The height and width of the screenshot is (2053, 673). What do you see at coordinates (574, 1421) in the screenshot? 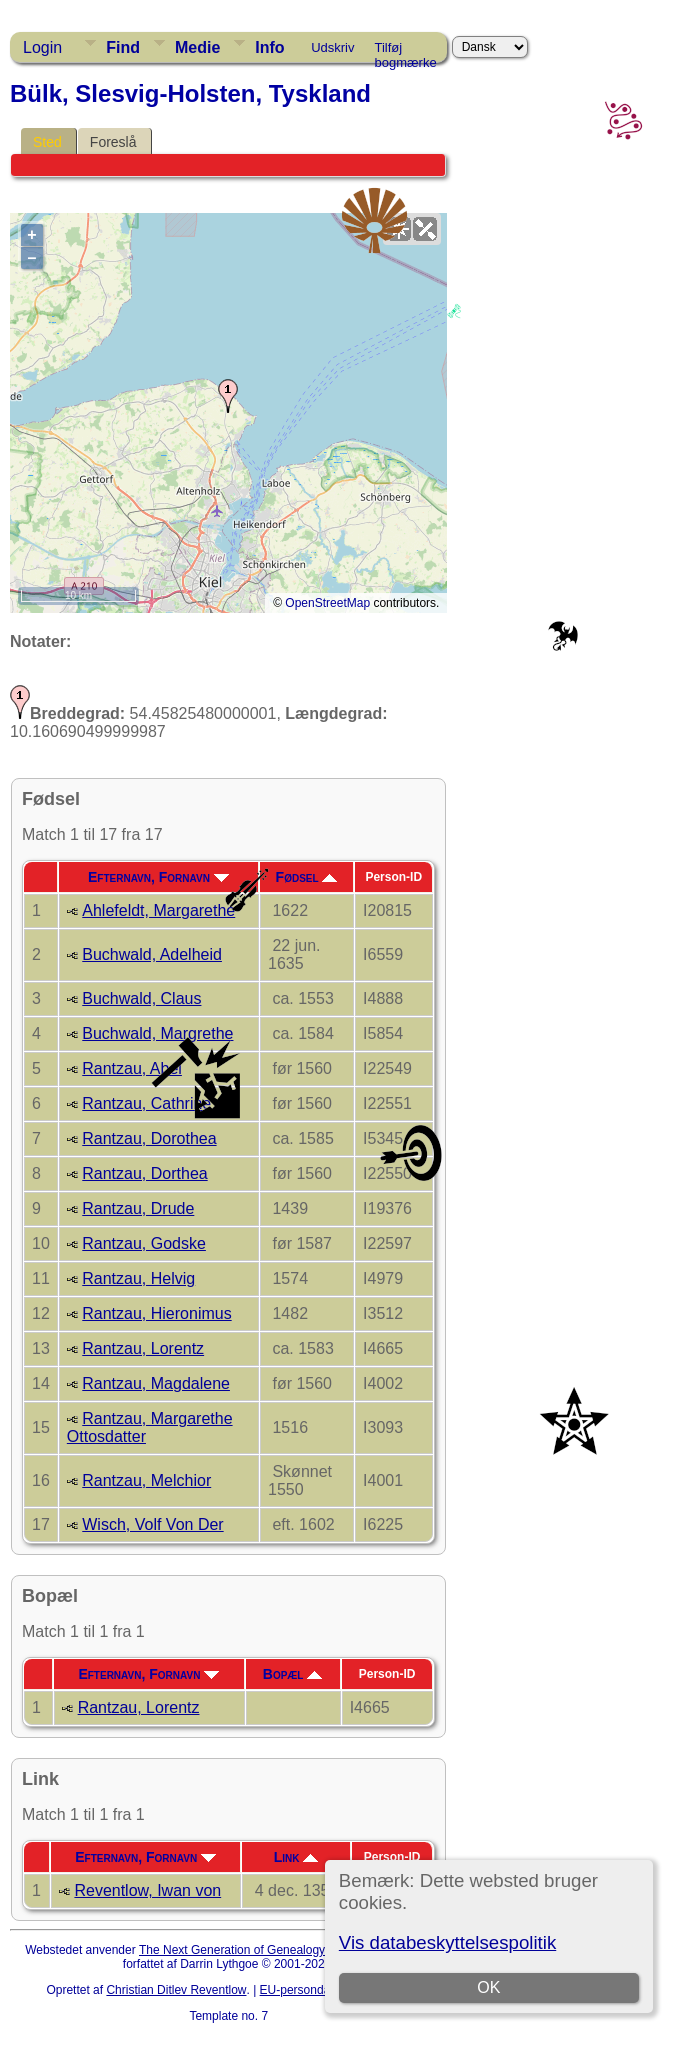
I see `level up or rank promotion indicator` at bounding box center [574, 1421].